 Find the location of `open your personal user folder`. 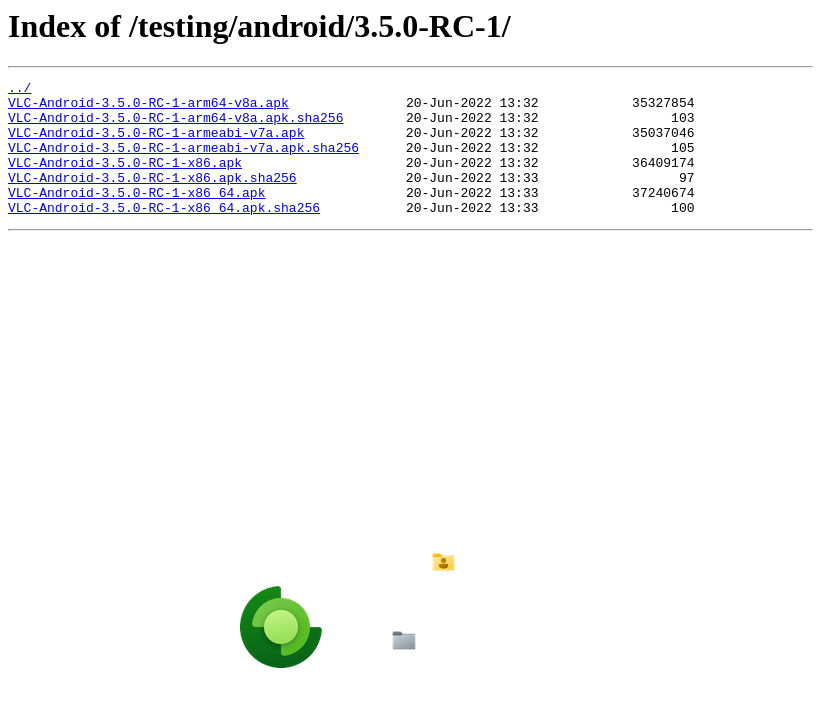

open your personal user folder is located at coordinates (443, 562).